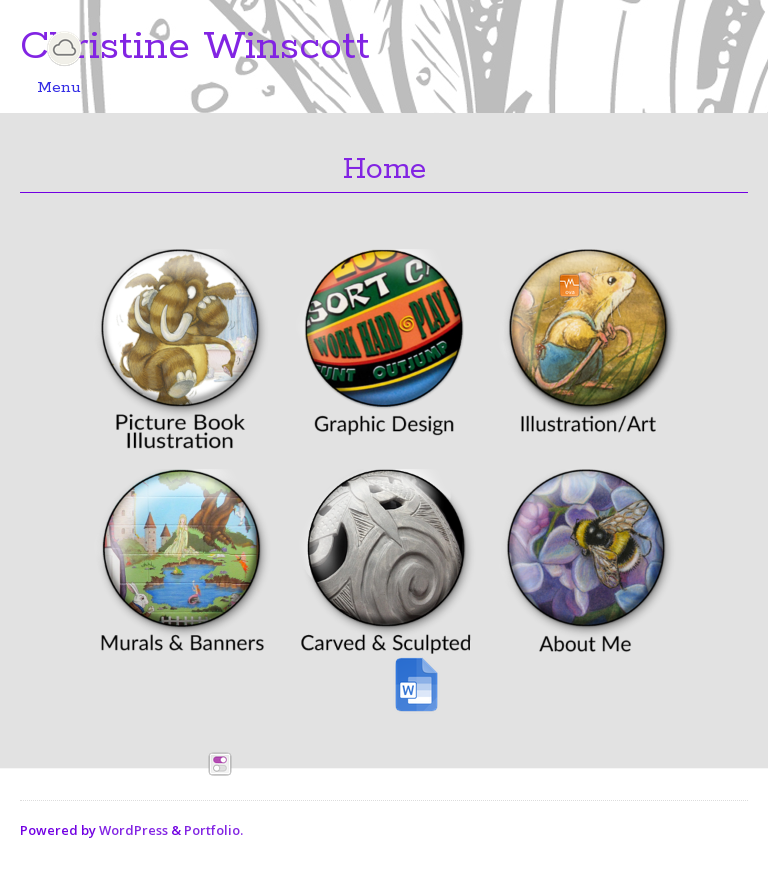 The height and width of the screenshot is (870, 768). I want to click on dropbox smart sync enabled for cloud-only storage, so click(64, 48).